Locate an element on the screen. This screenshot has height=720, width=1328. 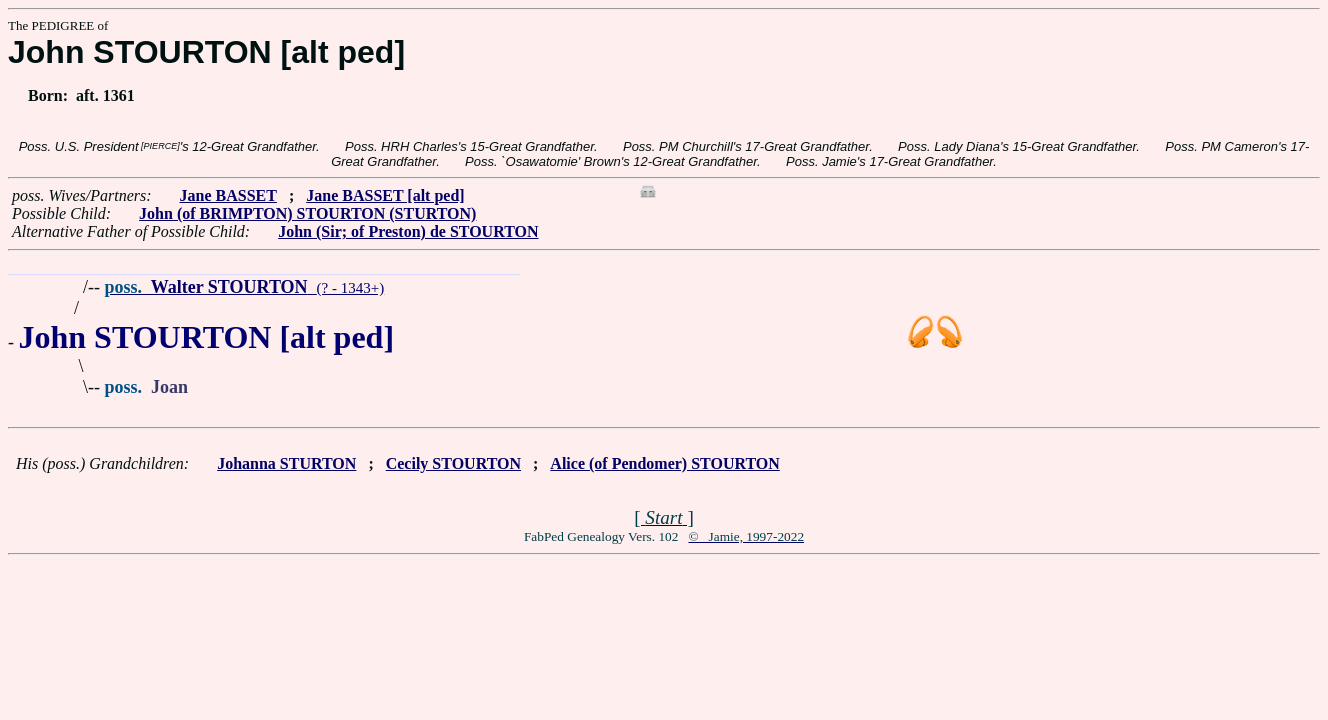
connect wireless earbuds via bluetooth is located at coordinates (935, 334).